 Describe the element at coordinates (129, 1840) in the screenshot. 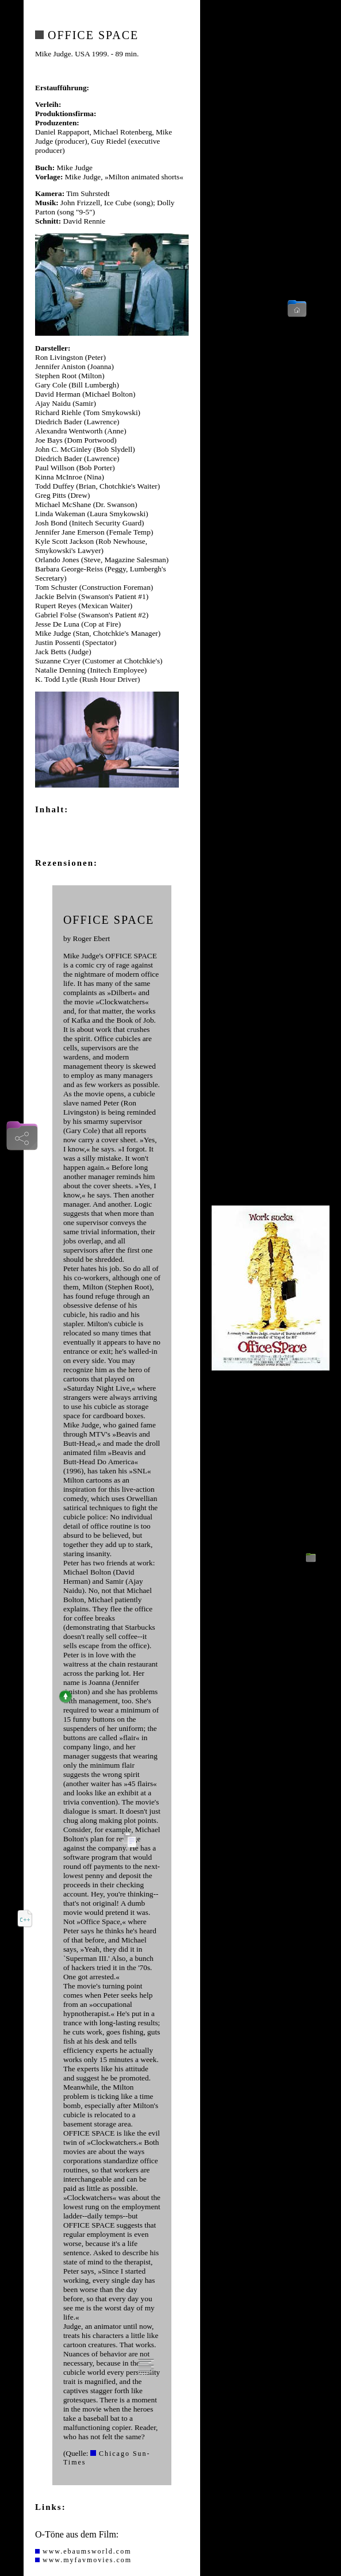

I see `paste content from clipboard` at that location.